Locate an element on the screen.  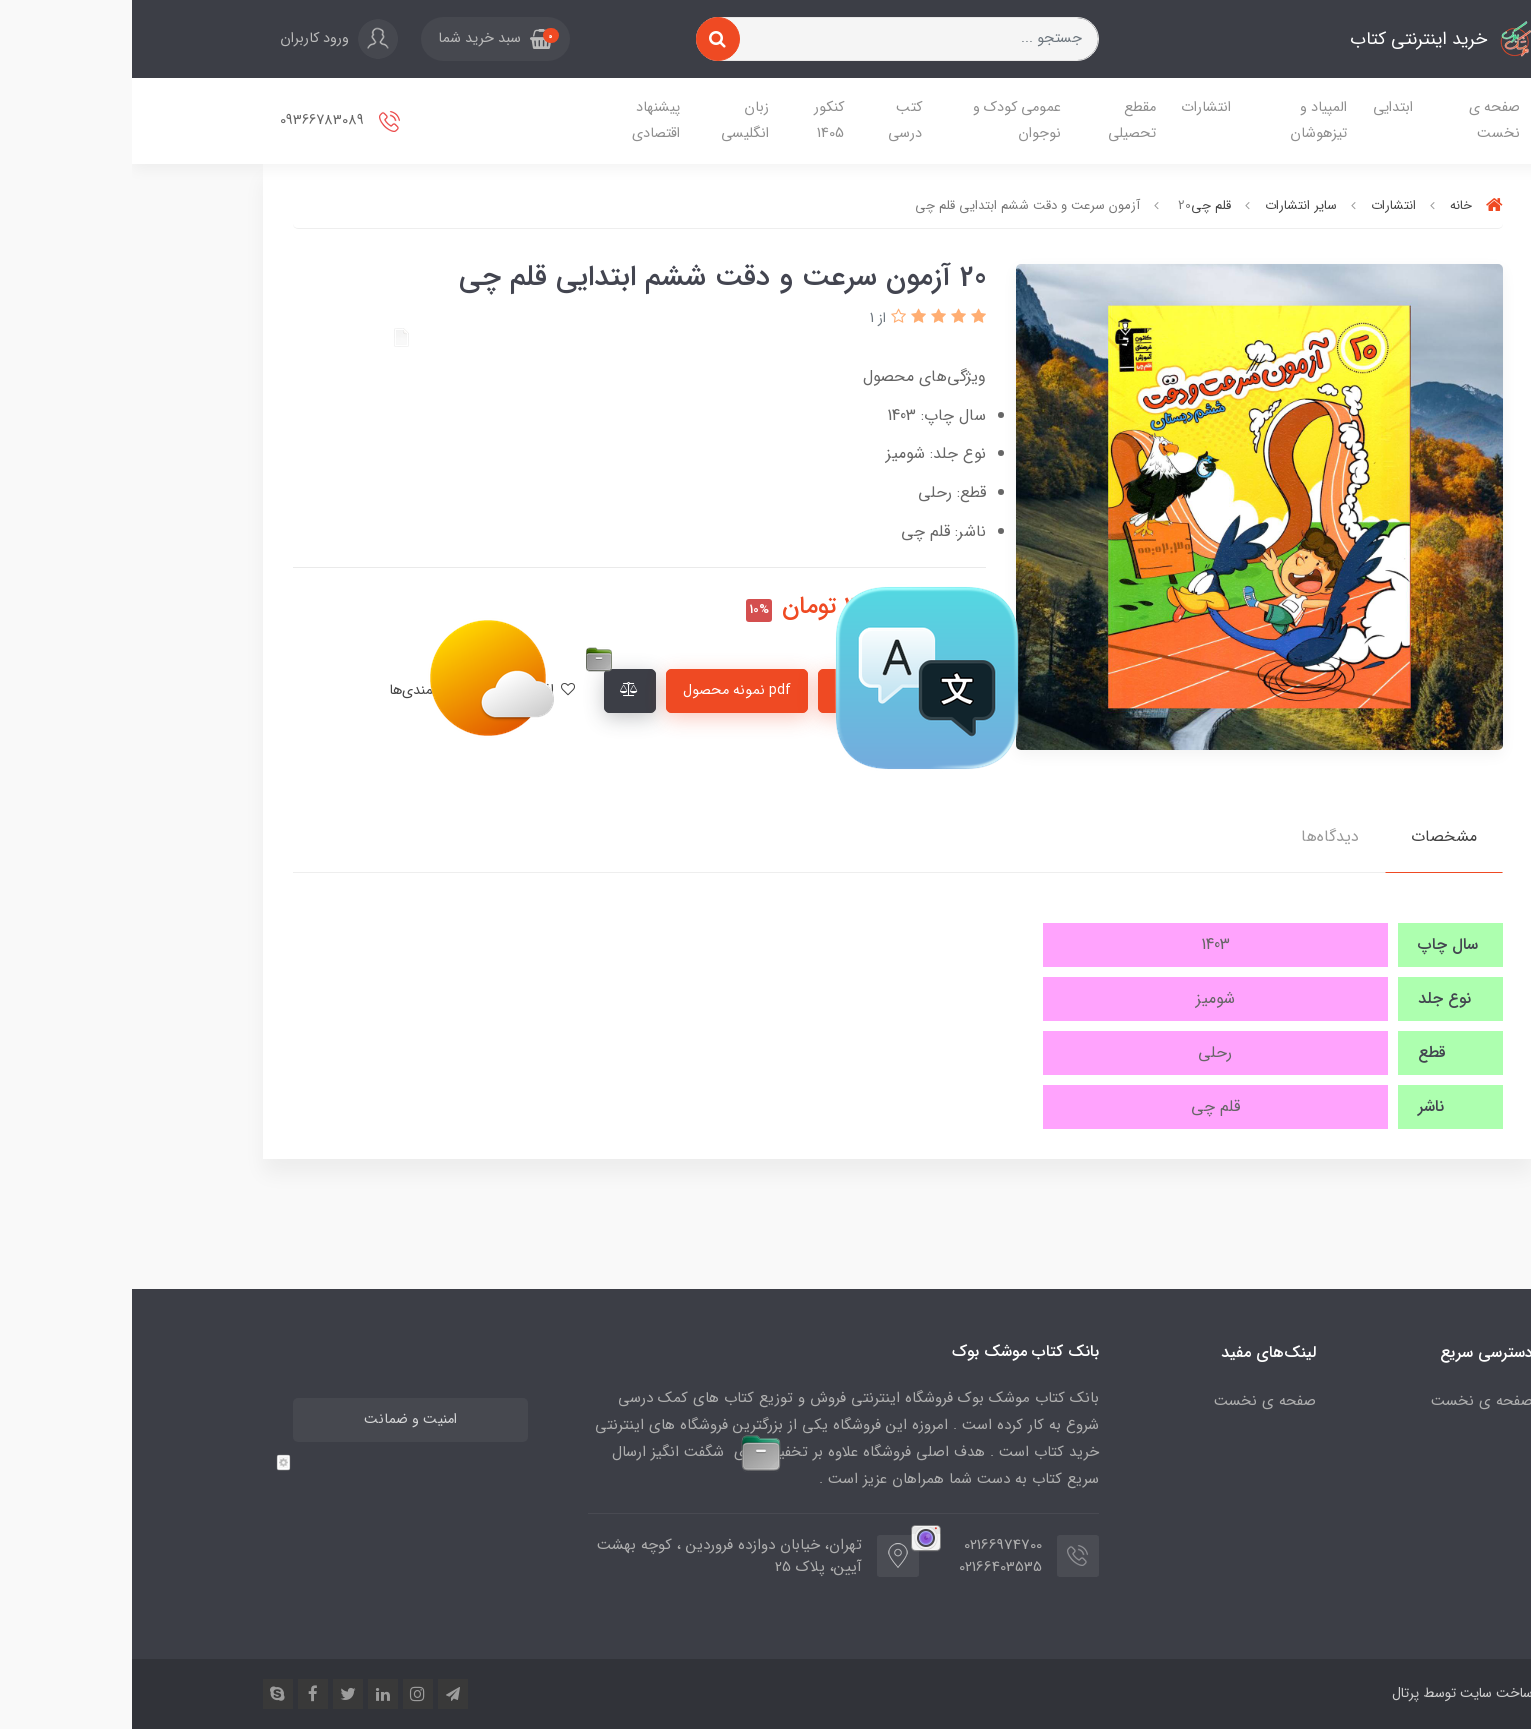
open the weather app is located at coordinates (488, 678).